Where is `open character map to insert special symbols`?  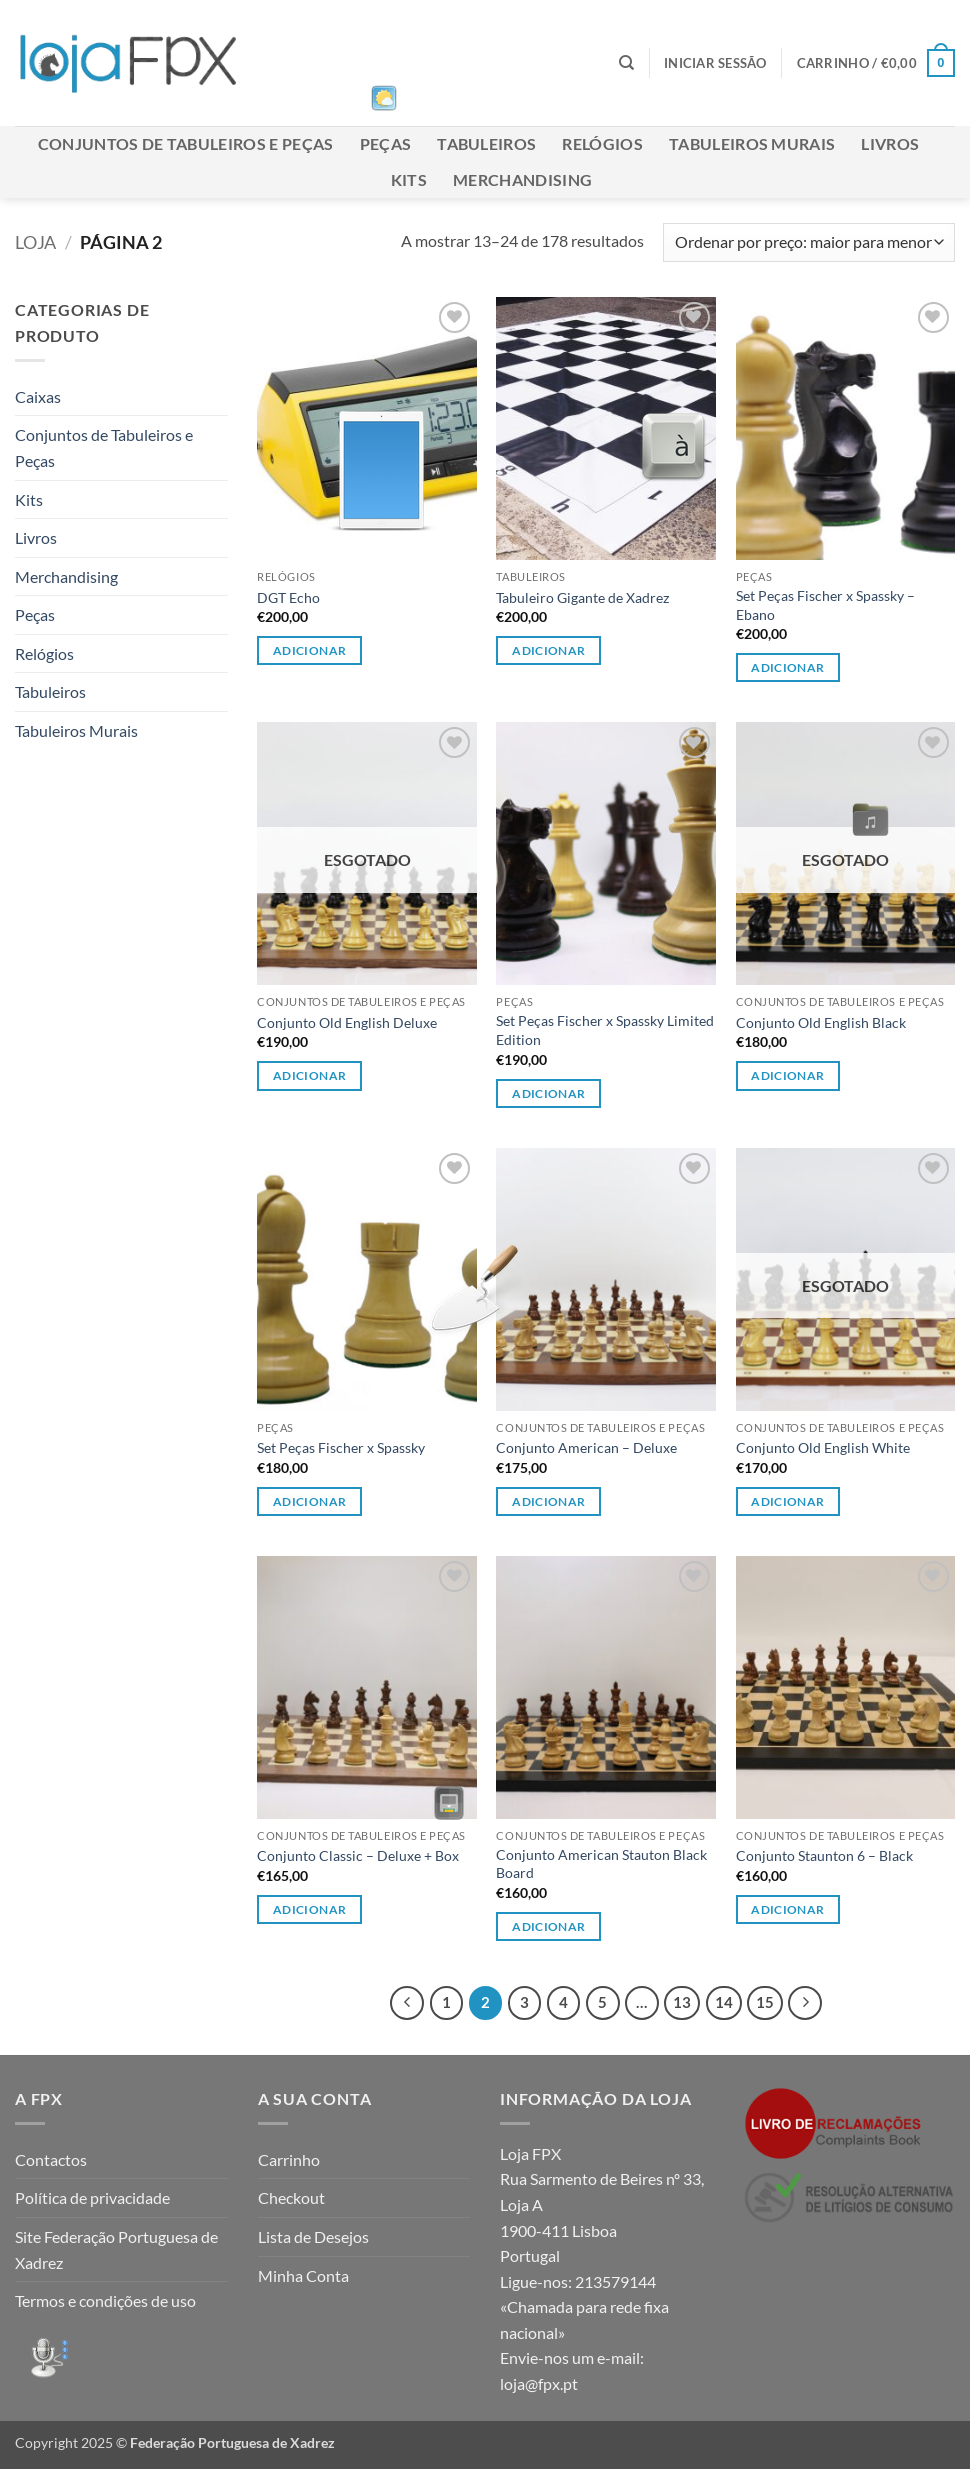
open character map to insert special symbols is located at coordinates (673, 447).